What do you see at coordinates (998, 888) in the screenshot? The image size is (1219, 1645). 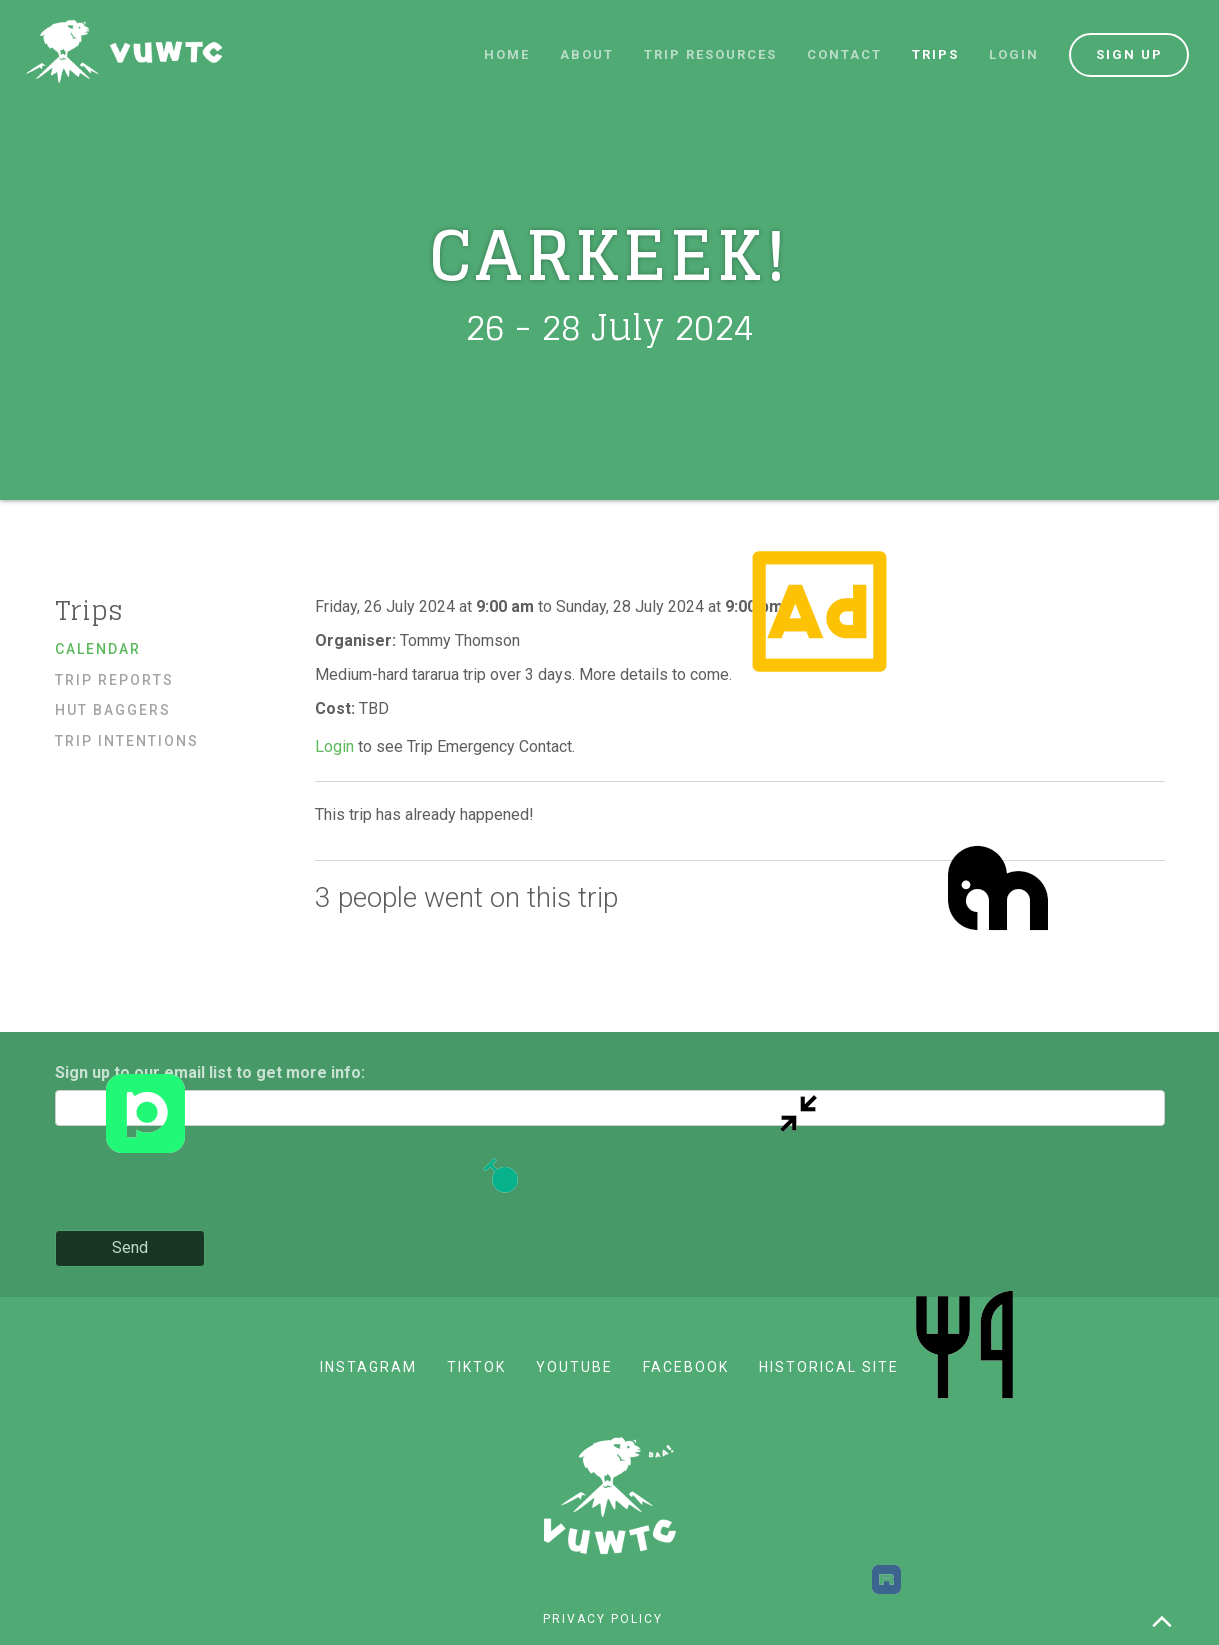 I see `migadu email hosting service logo` at bounding box center [998, 888].